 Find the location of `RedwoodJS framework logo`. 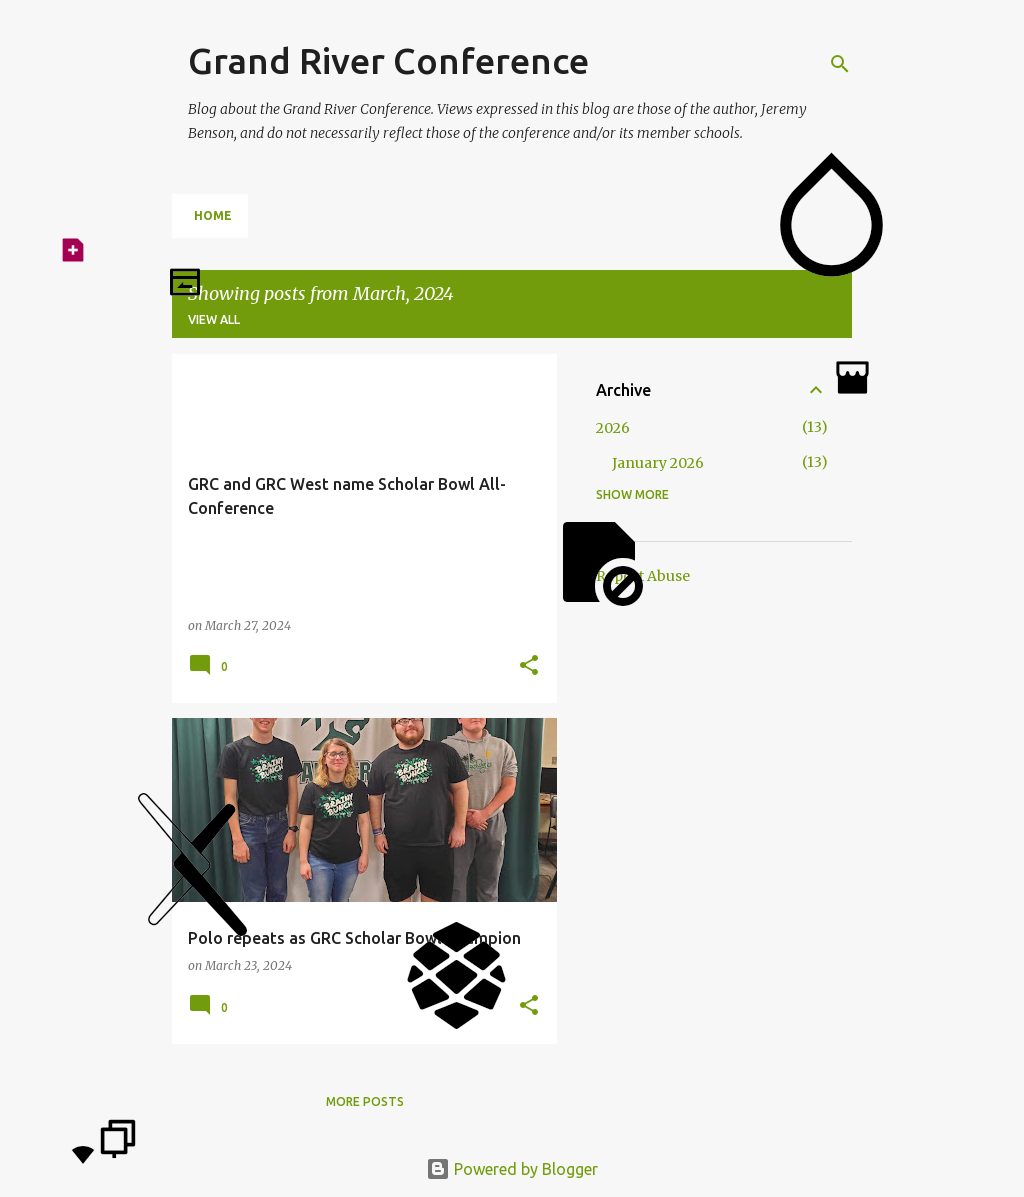

RedwoodJS framework logo is located at coordinates (456, 975).